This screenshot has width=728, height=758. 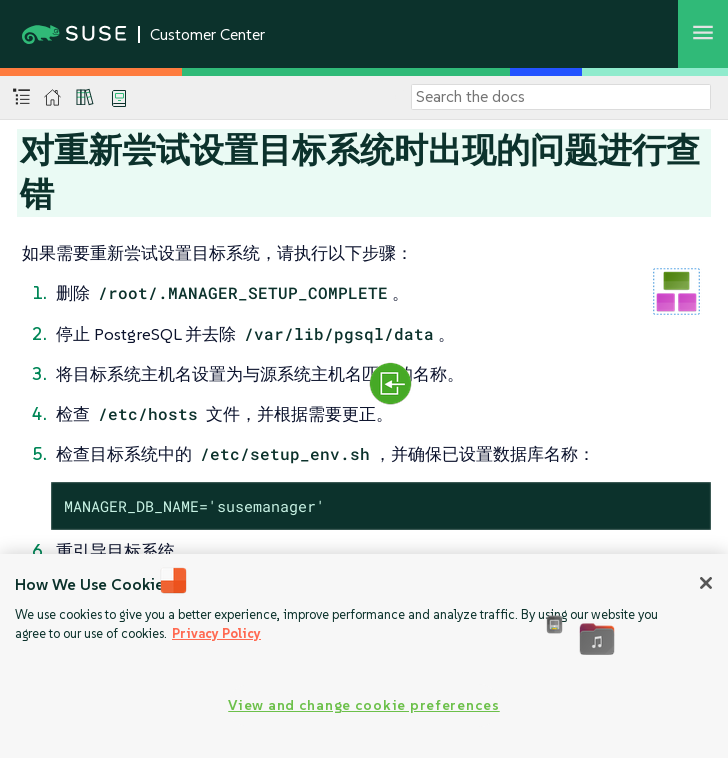 I want to click on game boy advance ROM file, so click(x=554, y=624).